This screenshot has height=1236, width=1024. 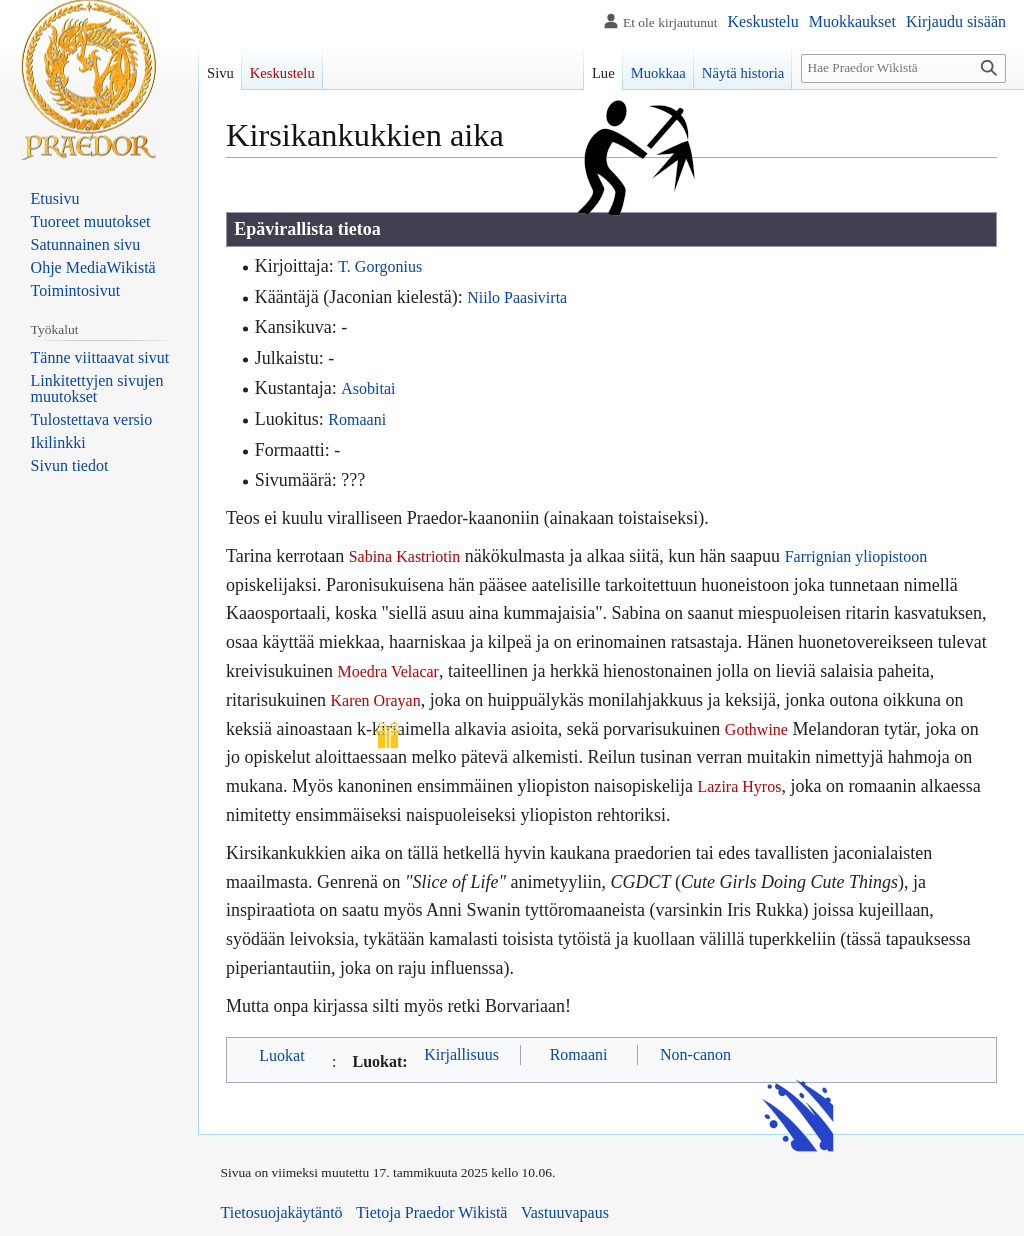 What do you see at coordinates (797, 1115) in the screenshot?
I see `indicates a violent attack or slash action` at bounding box center [797, 1115].